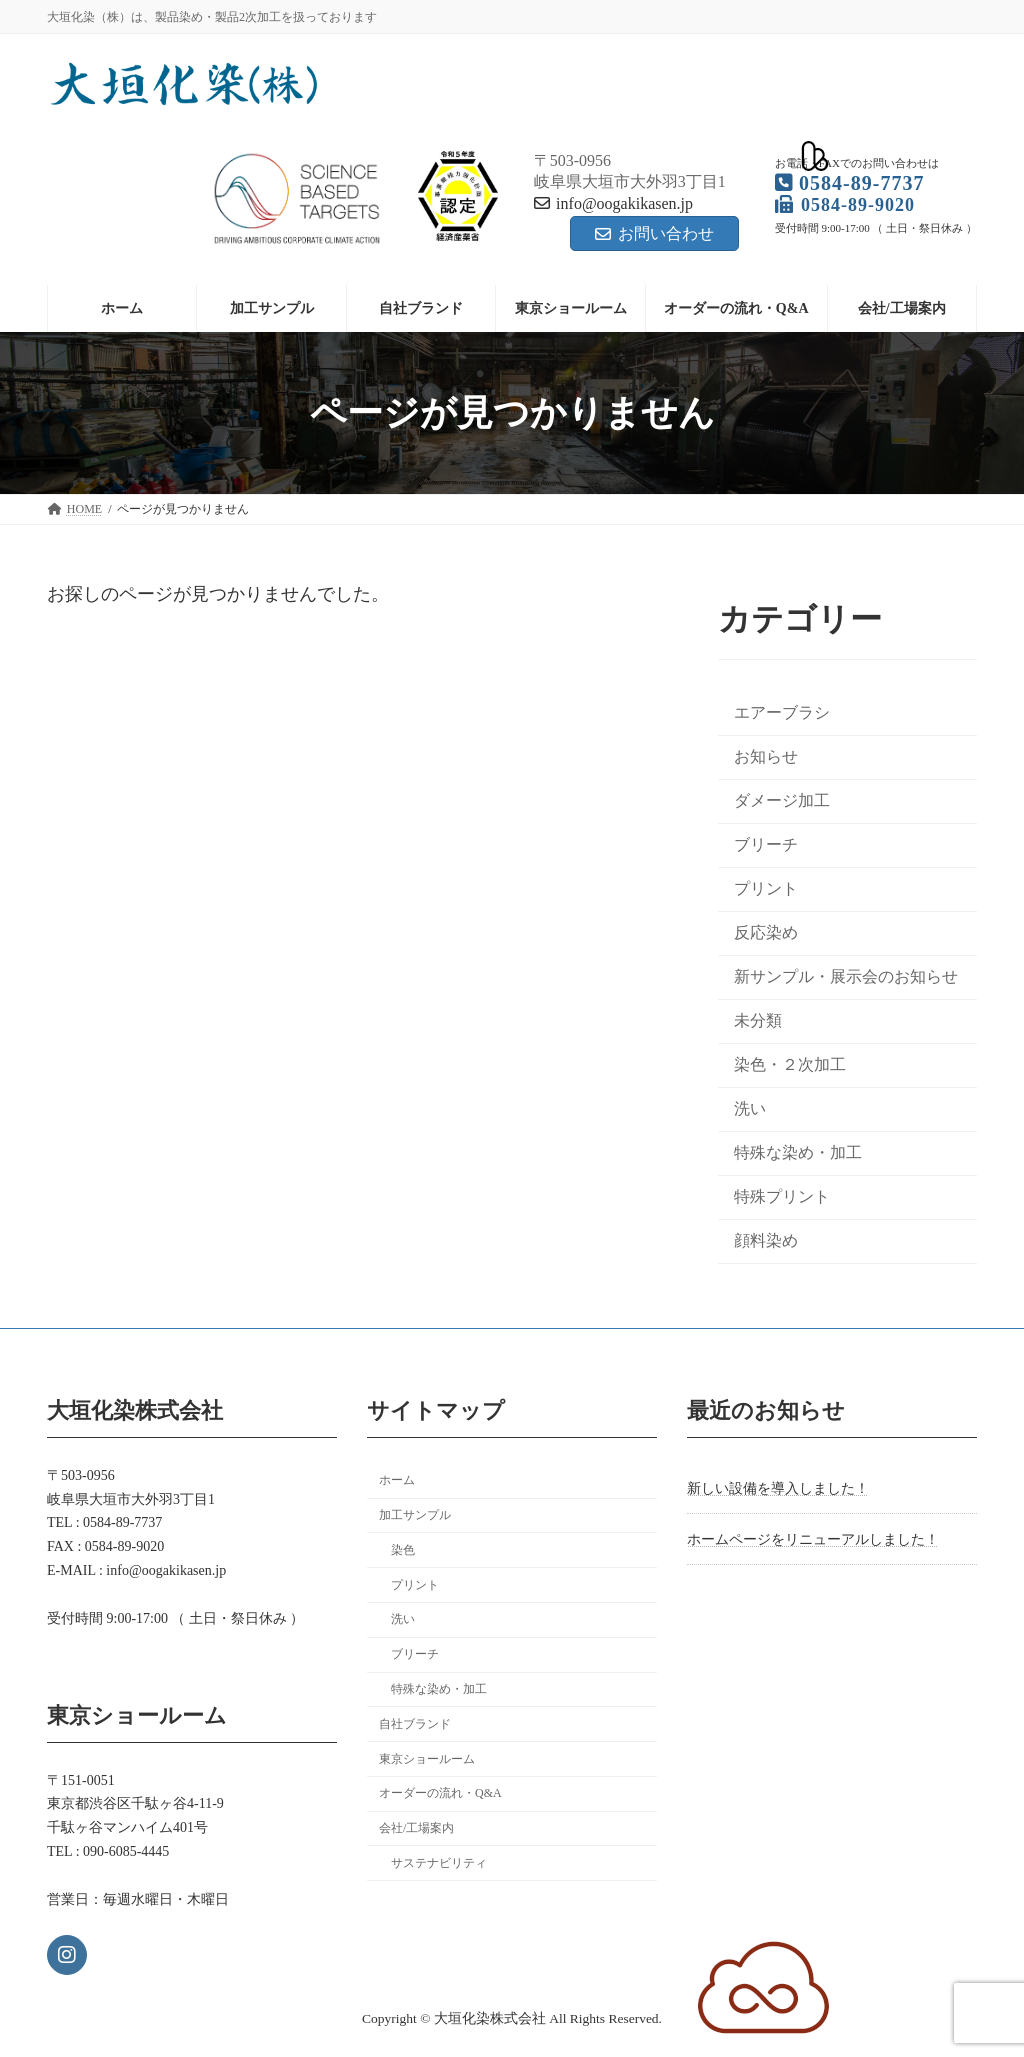 This screenshot has width=1024, height=2057. Describe the element at coordinates (763, 1987) in the screenshot. I see `open JSFiddle code playground` at that location.